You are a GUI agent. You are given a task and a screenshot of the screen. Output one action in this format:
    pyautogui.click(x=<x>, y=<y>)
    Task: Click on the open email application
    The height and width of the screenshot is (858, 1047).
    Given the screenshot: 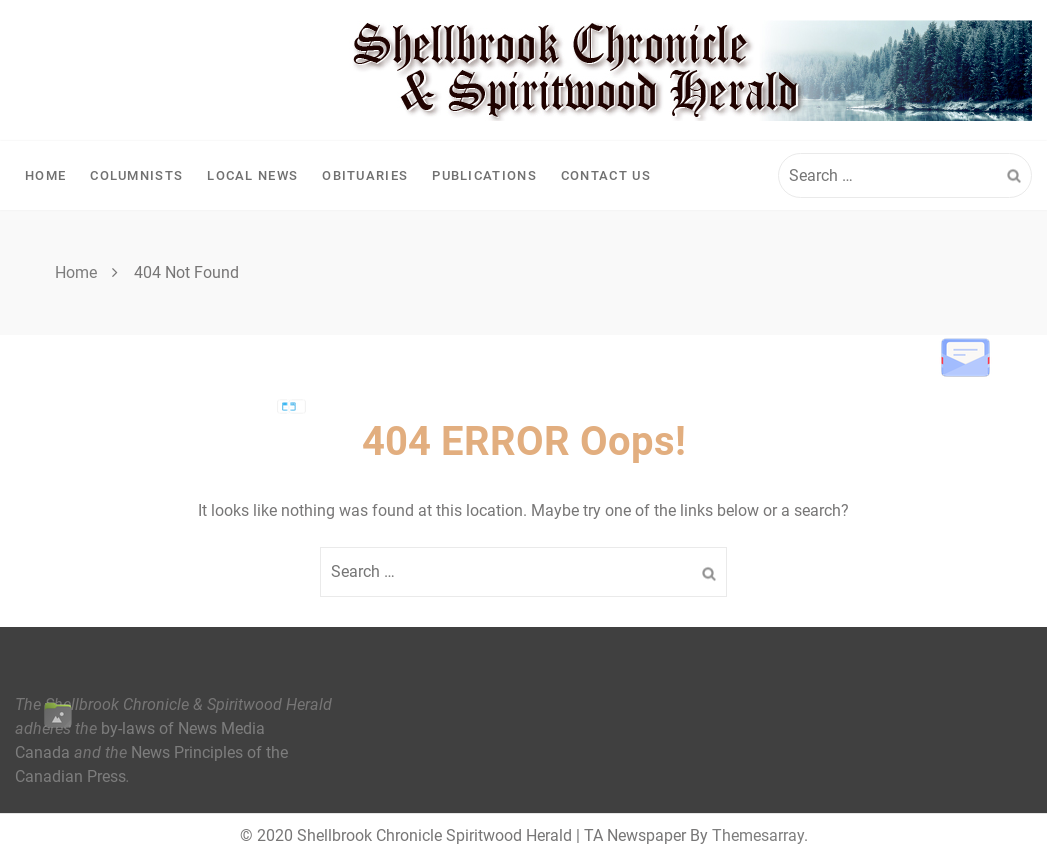 What is the action you would take?
    pyautogui.click(x=965, y=357)
    